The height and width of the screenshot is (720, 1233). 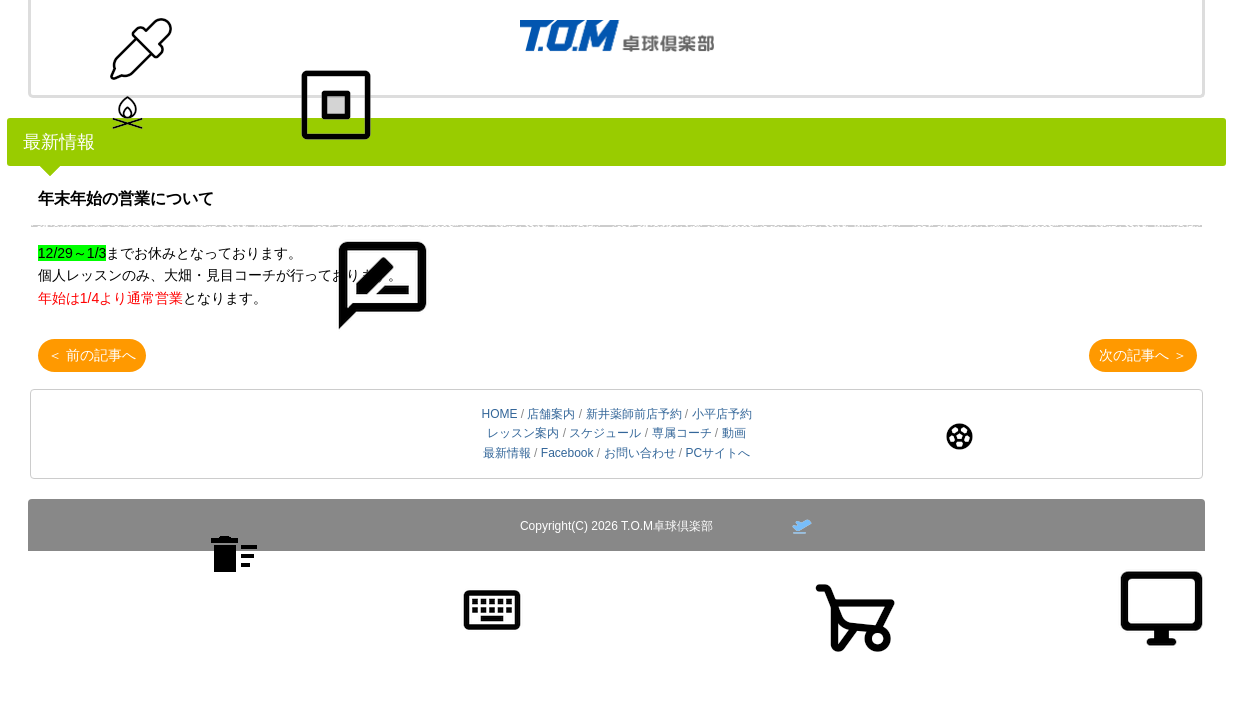 I want to click on access sports or soccer-related content, so click(x=959, y=436).